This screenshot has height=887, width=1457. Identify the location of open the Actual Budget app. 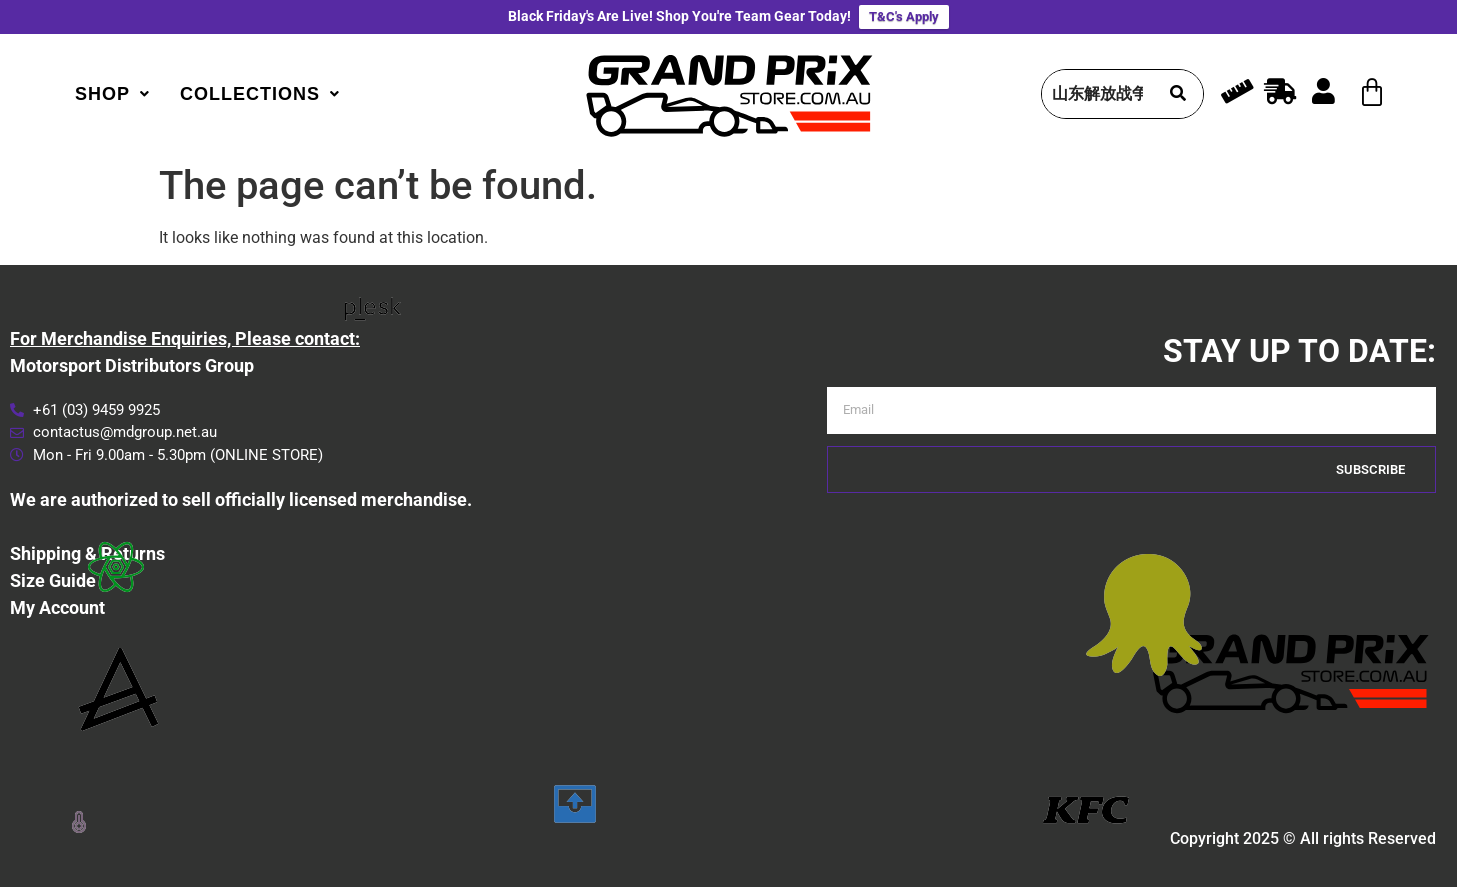
(118, 689).